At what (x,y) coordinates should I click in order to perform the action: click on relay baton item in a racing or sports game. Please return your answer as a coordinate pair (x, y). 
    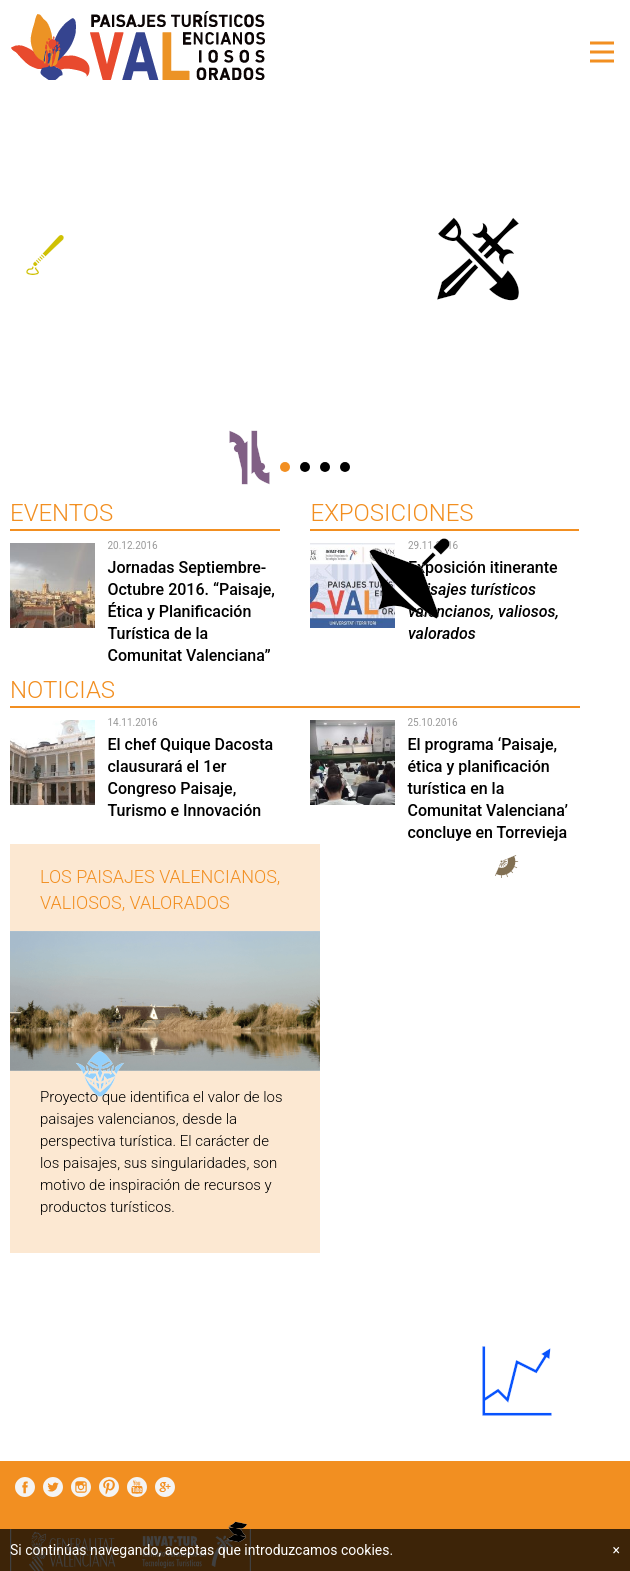
    Looking at the image, I should click on (45, 255).